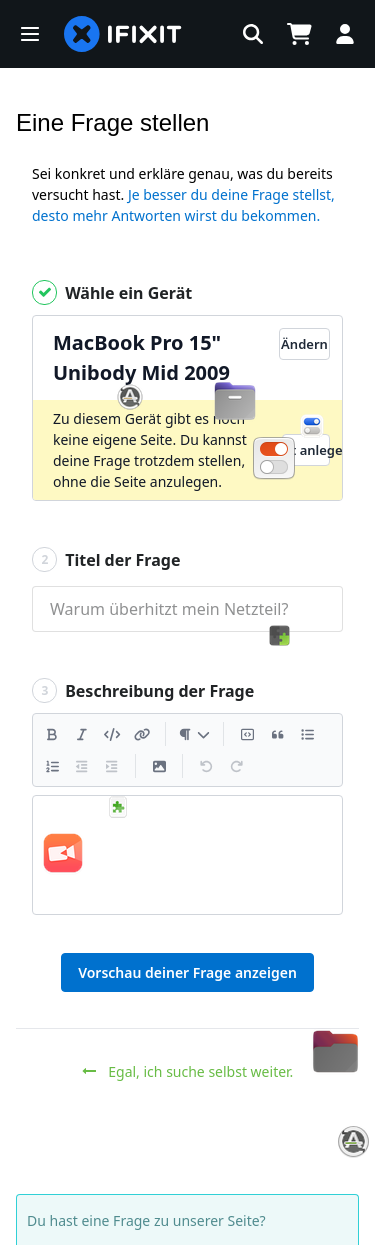 This screenshot has width=375, height=1245. What do you see at coordinates (279, 635) in the screenshot?
I see `open gnome shell extensions manager` at bounding box center [279, 635].